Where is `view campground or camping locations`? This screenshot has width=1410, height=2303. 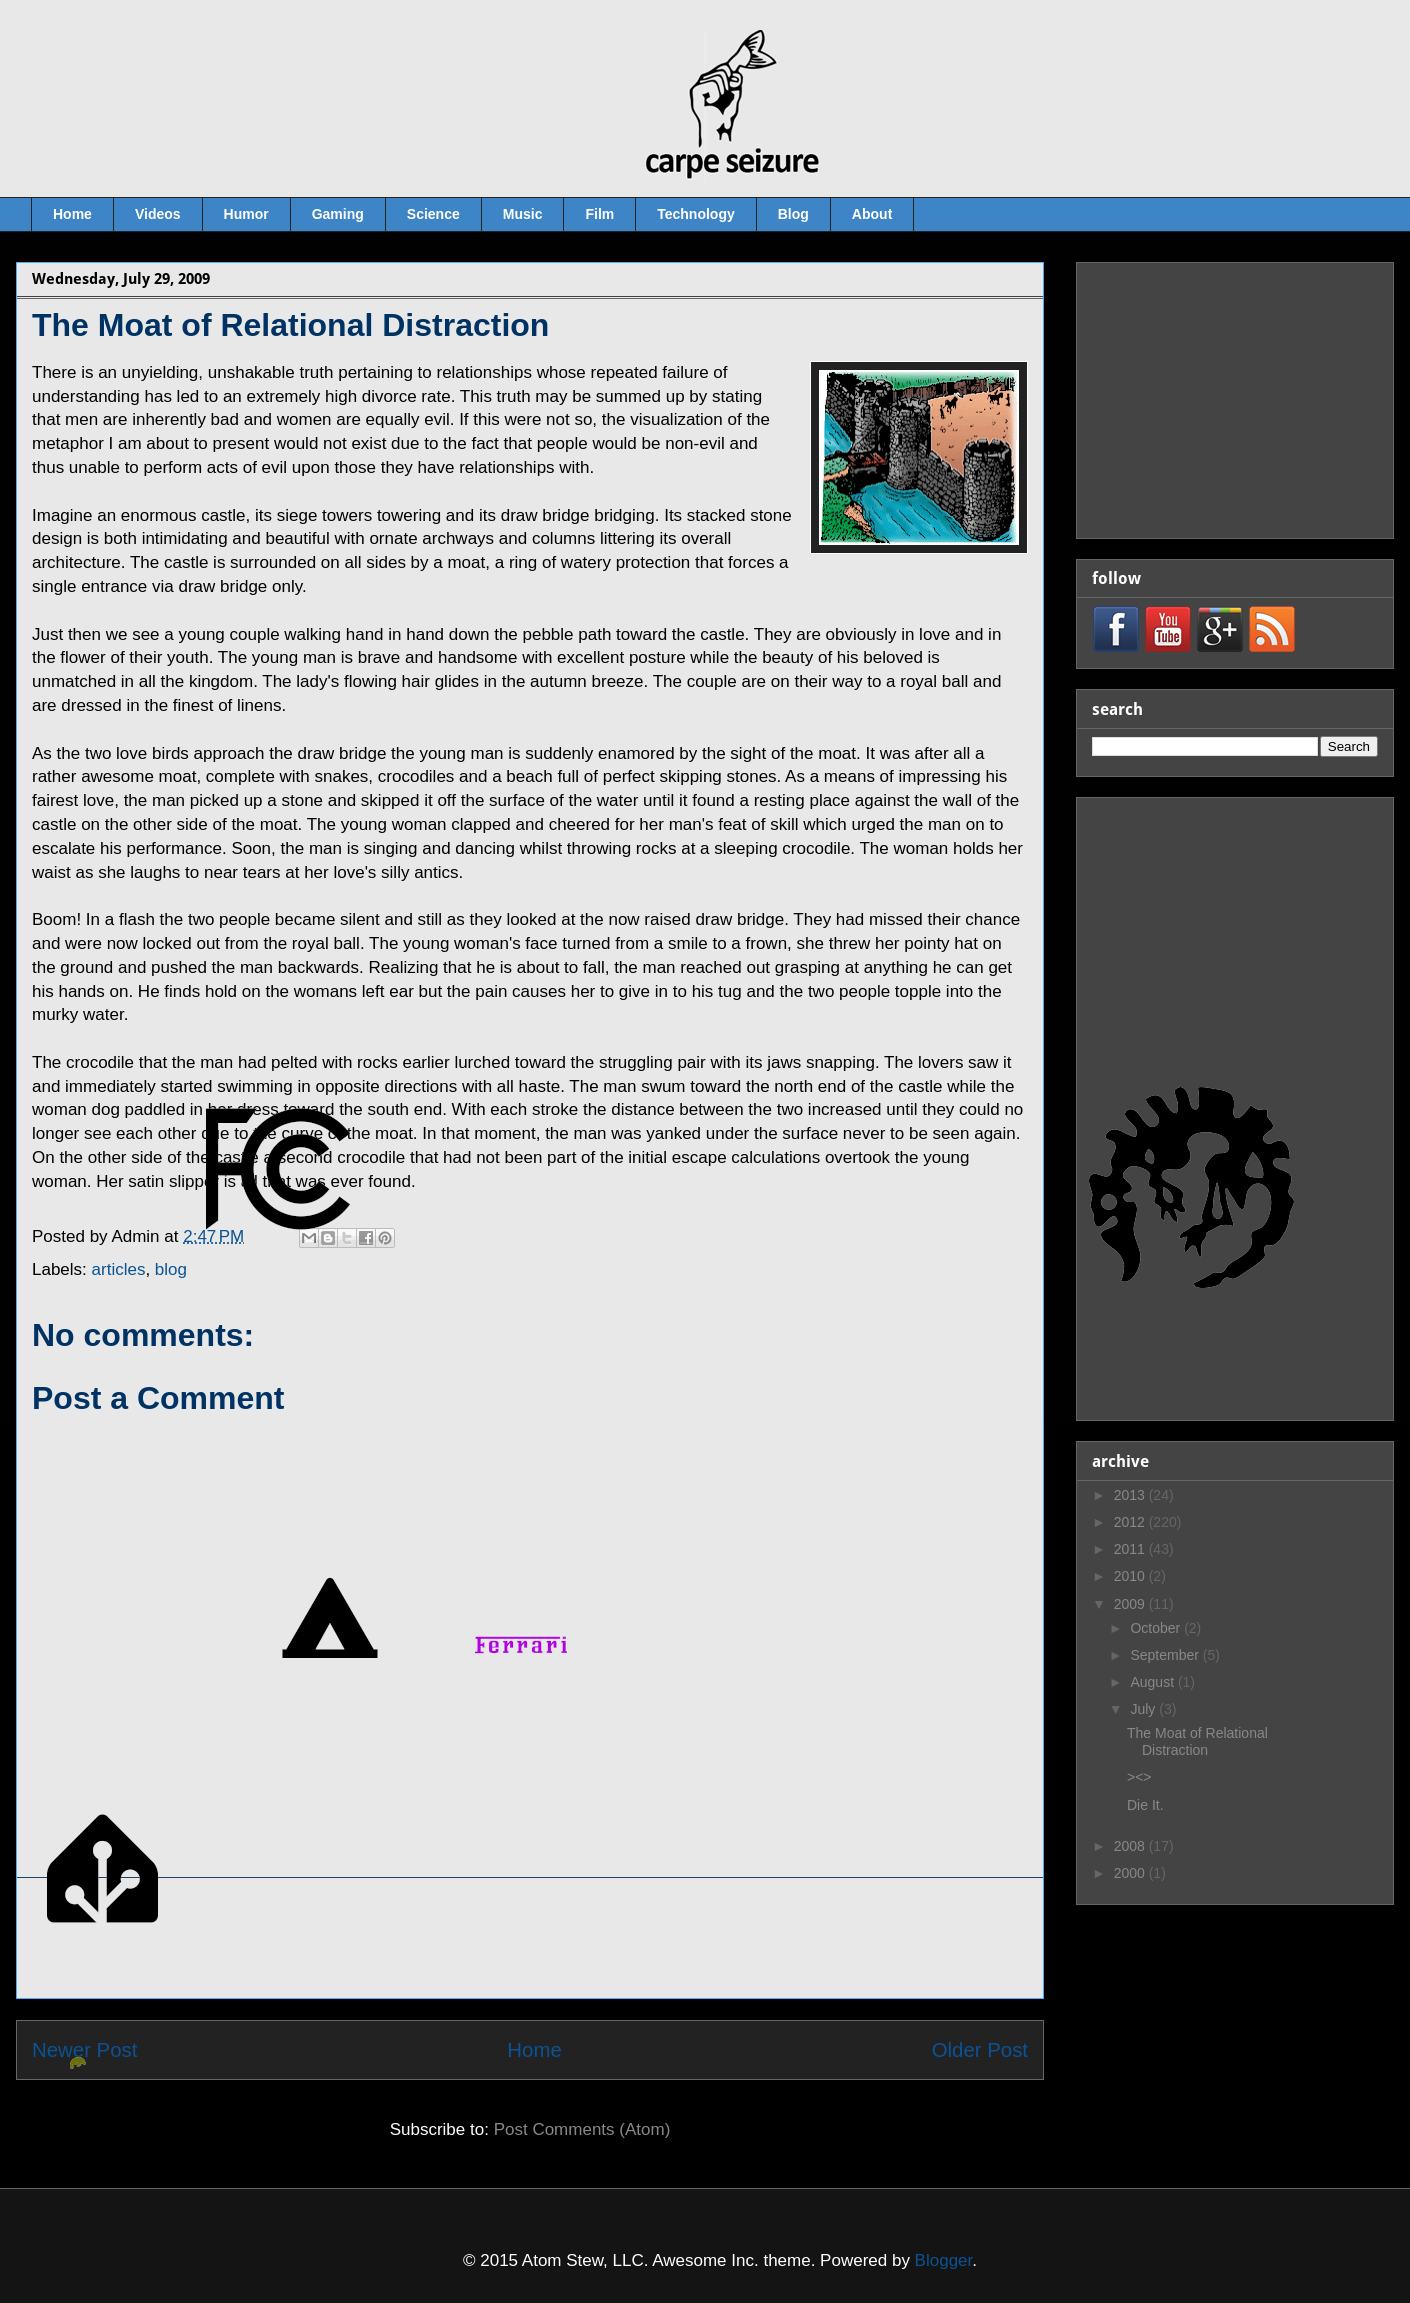 view campground or camping locations is located at coordinates (330, 1619).